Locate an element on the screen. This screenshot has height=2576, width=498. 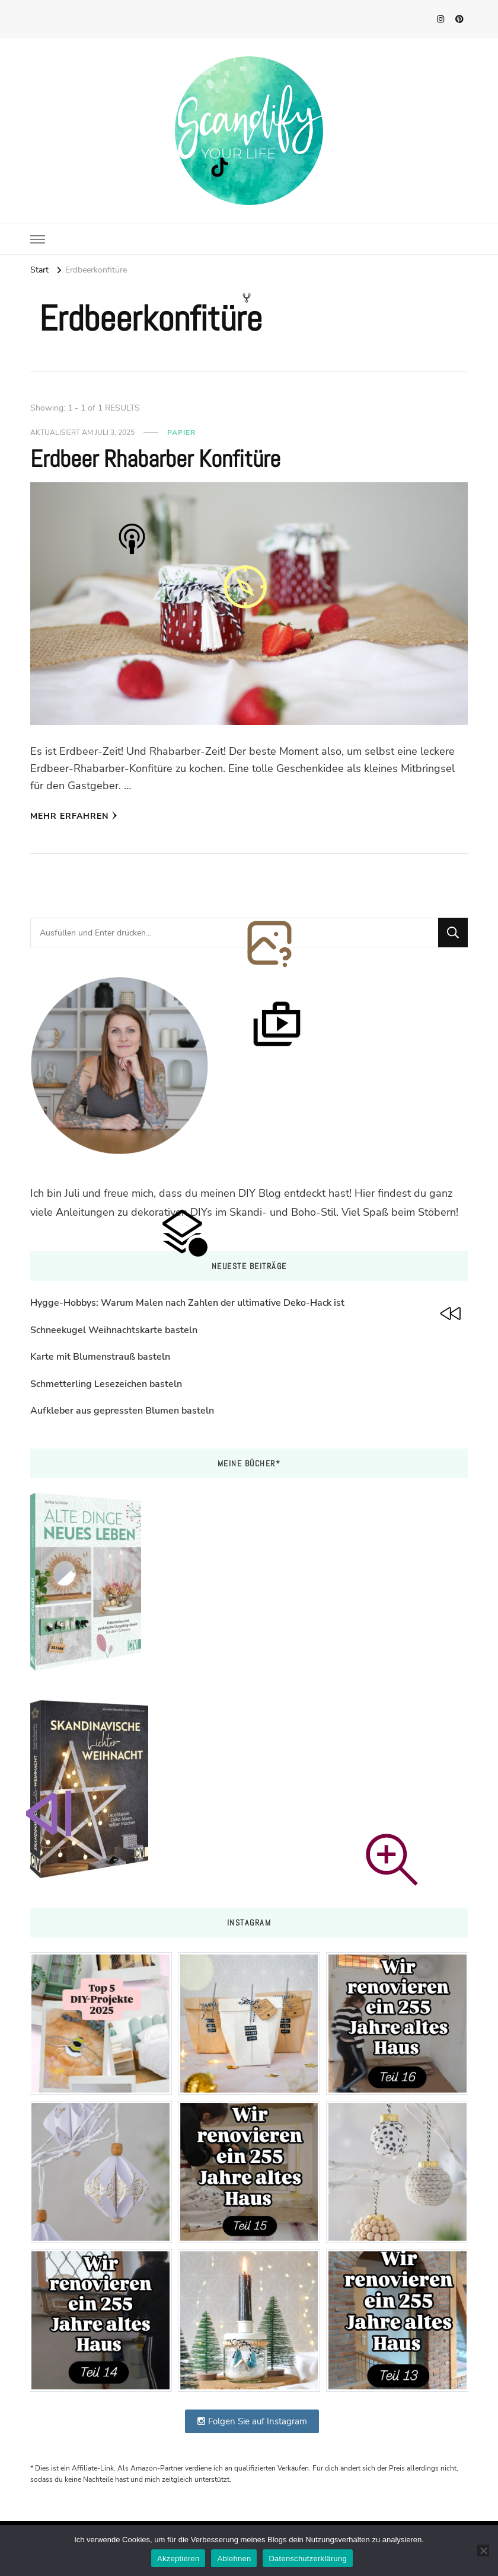
view purchased media or content is located at coordinates (277, 1025).